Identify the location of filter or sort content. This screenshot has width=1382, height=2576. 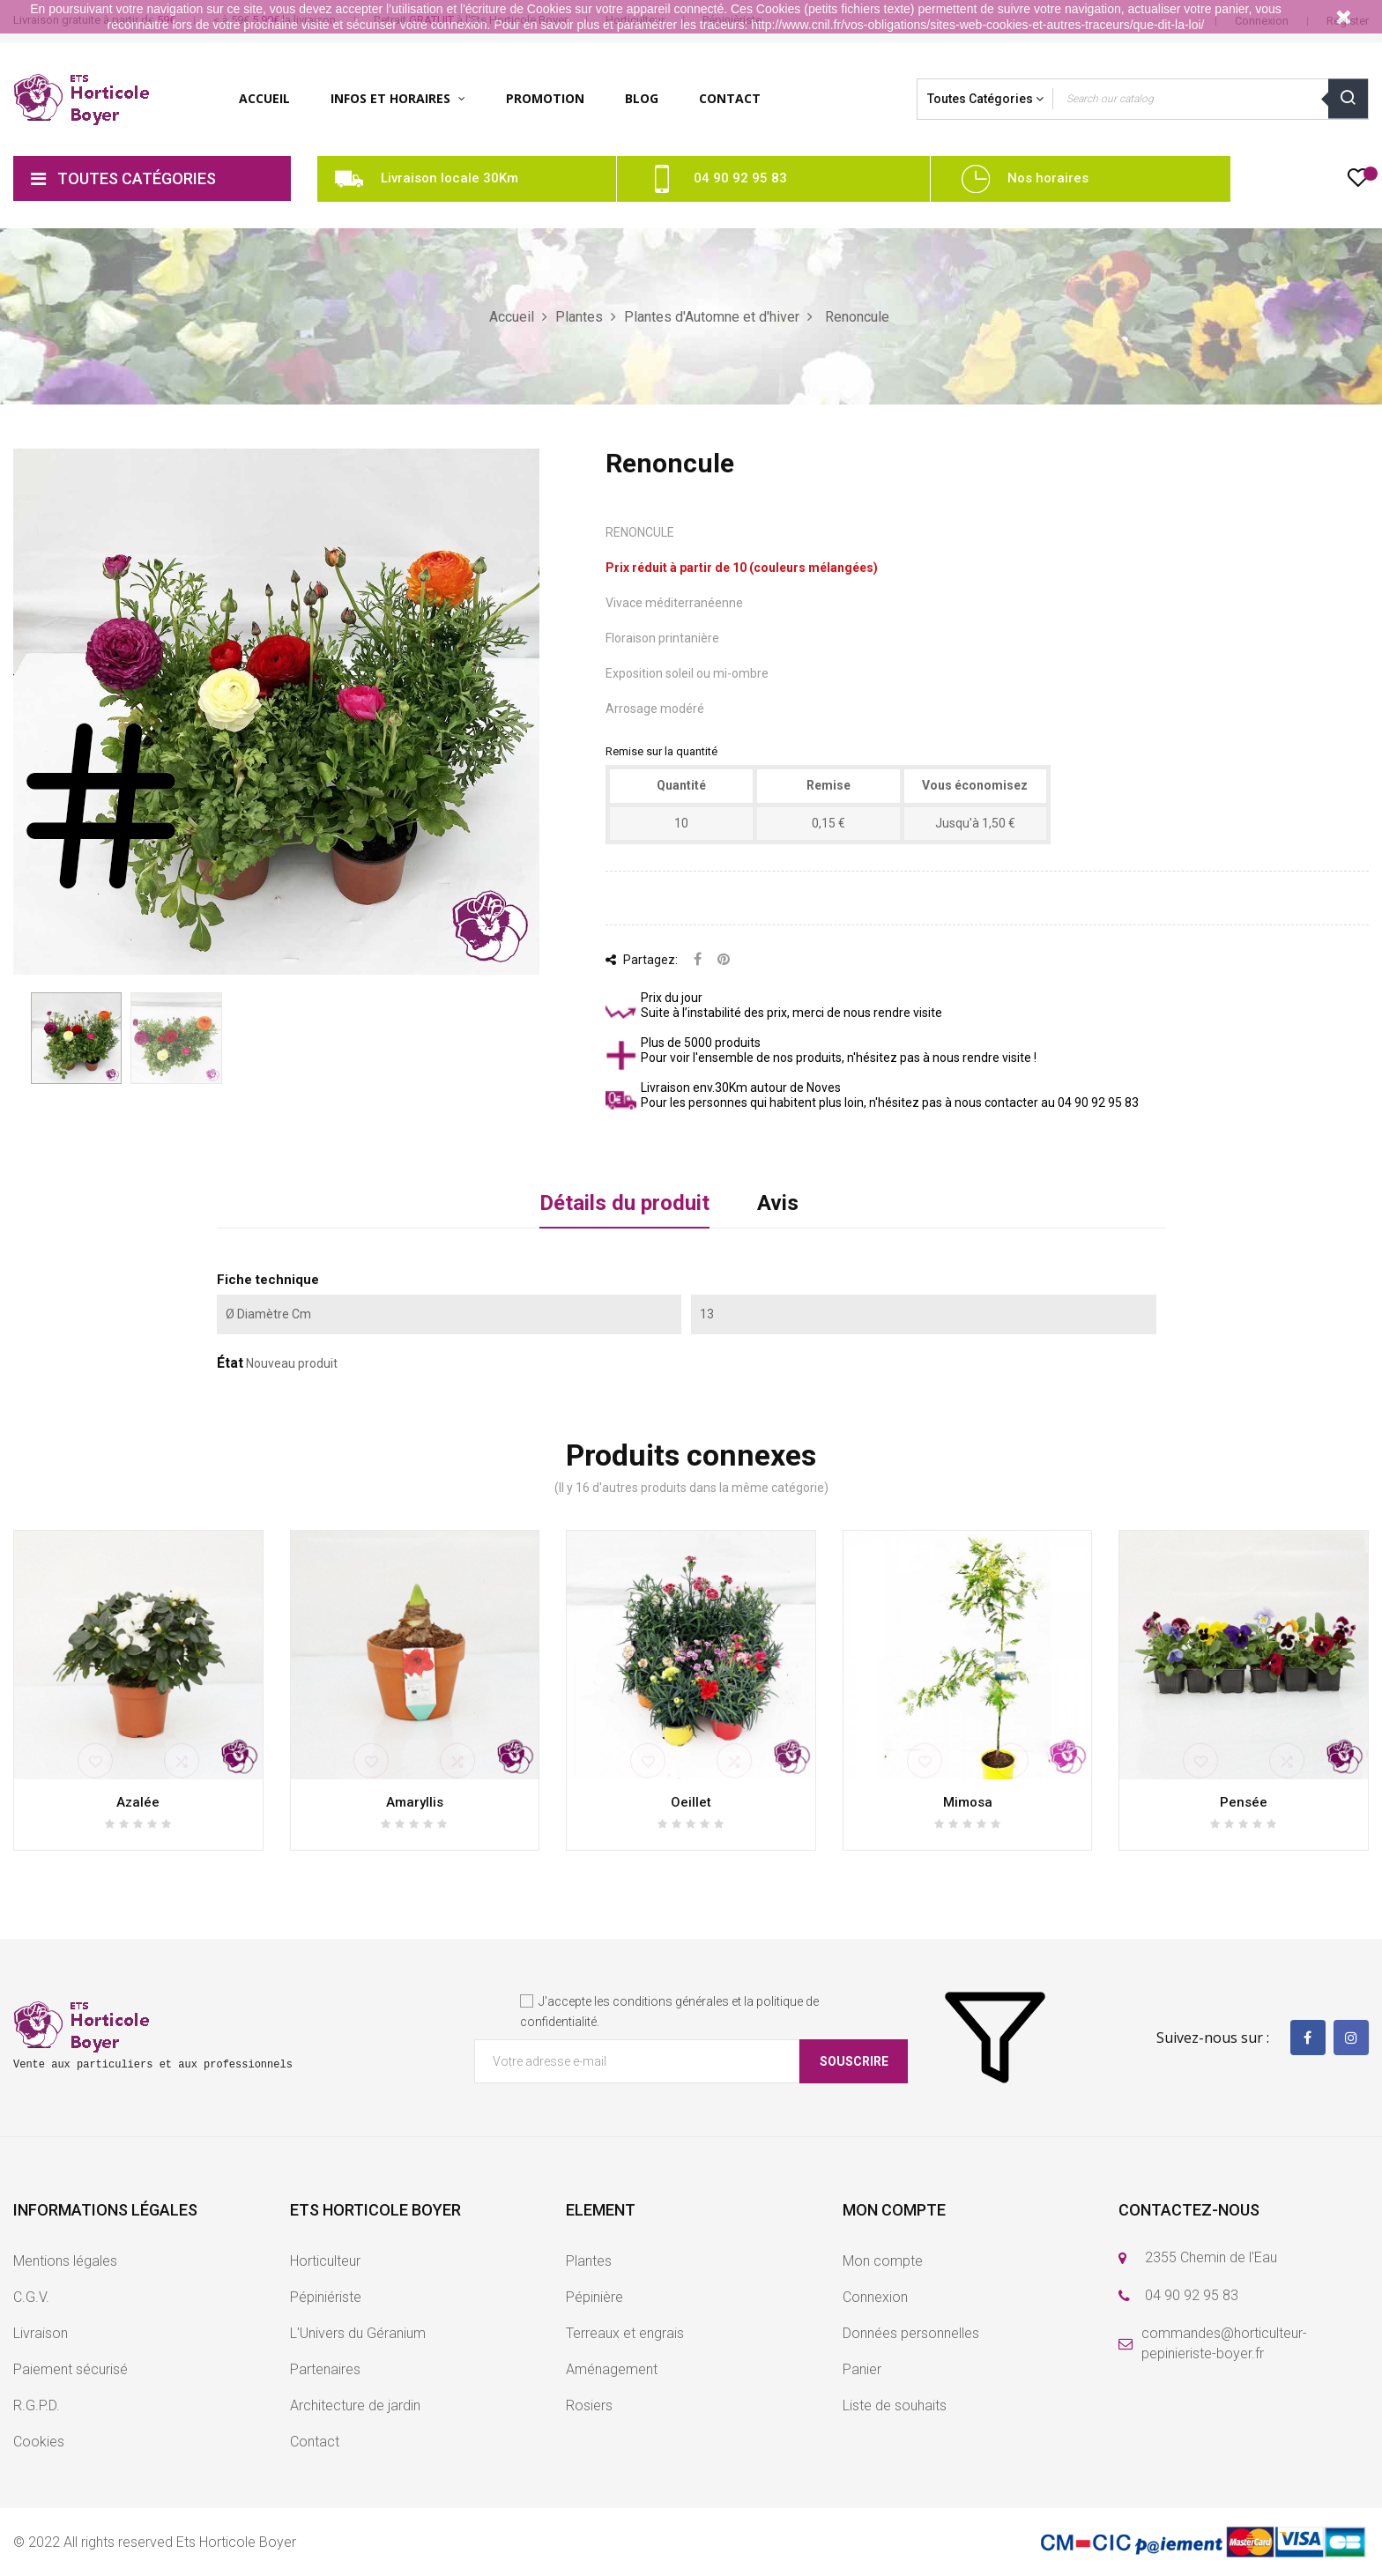
(995, 2038).